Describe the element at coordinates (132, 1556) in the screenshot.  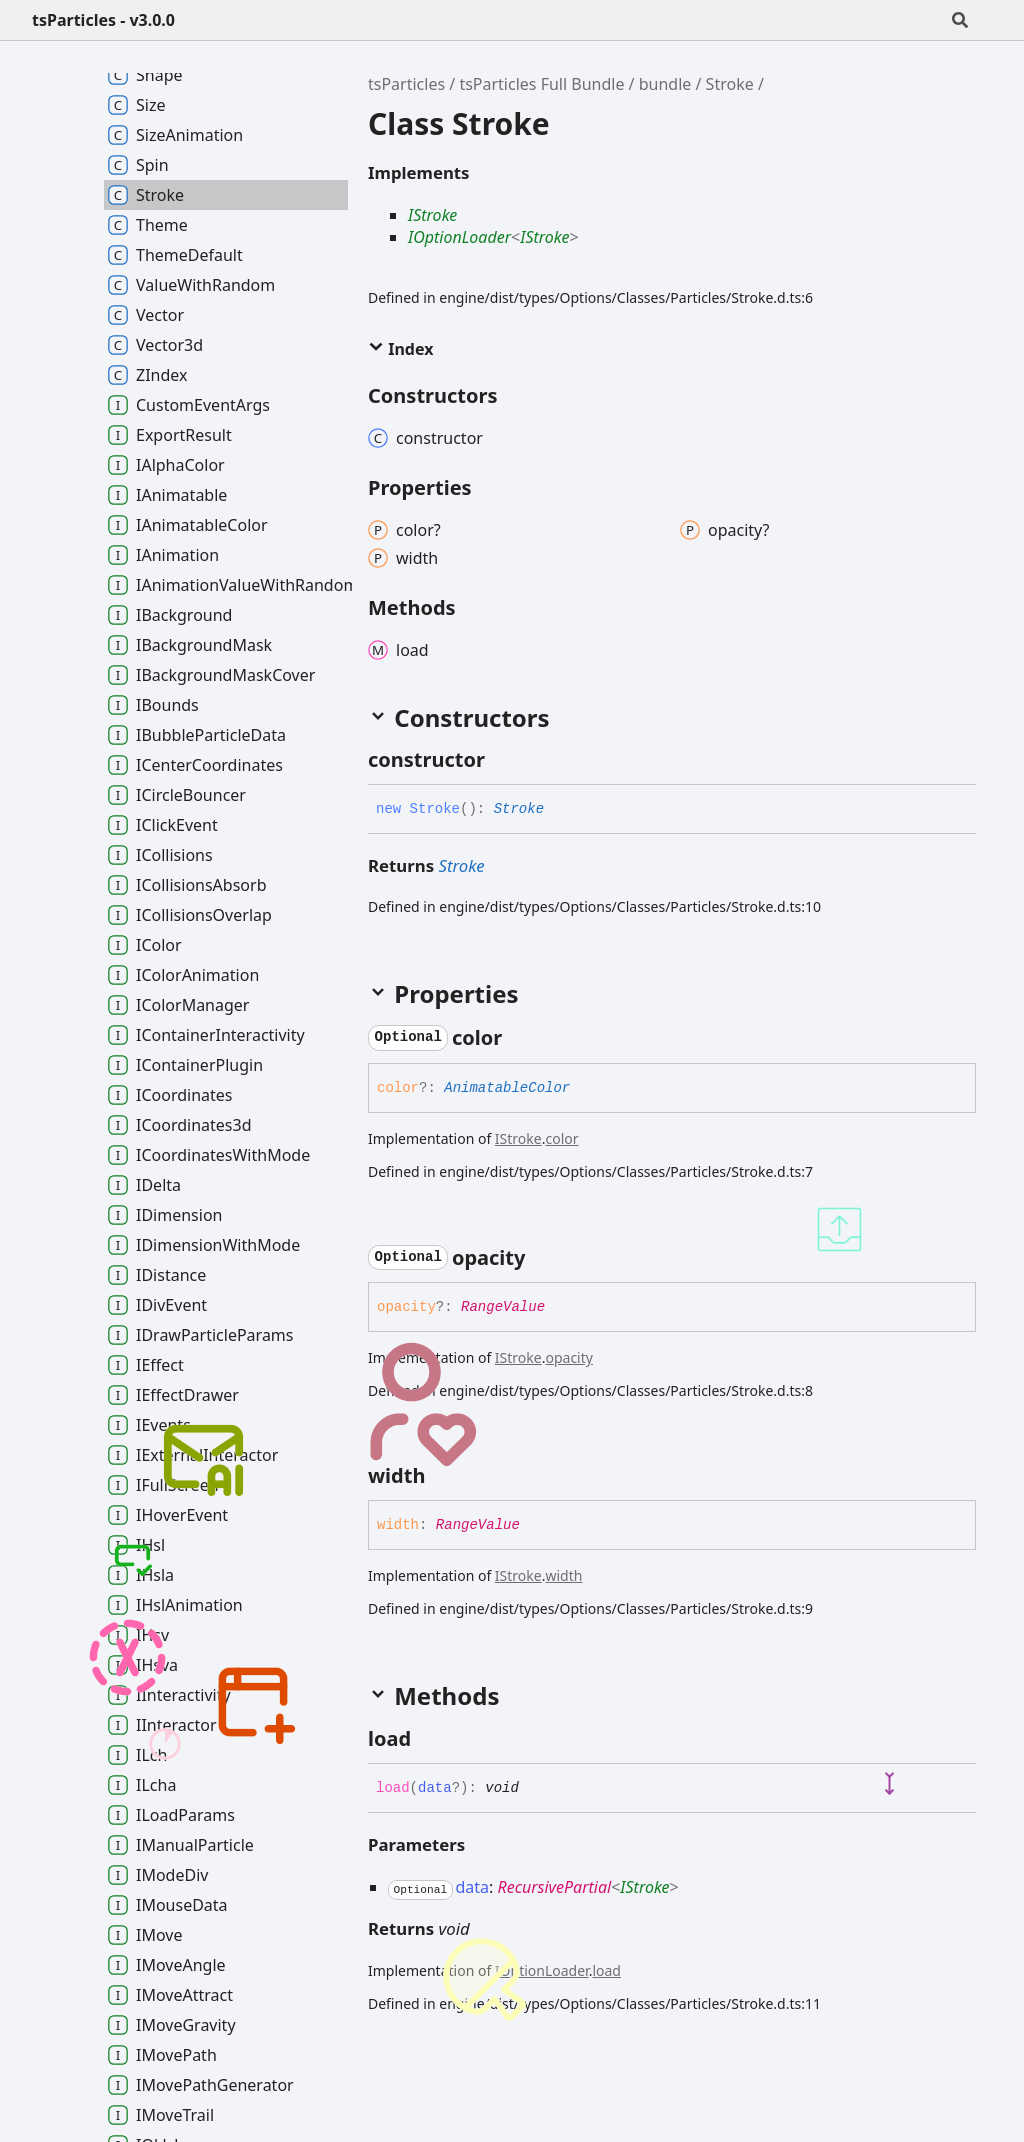
I see `input field validated successfully` at that location.